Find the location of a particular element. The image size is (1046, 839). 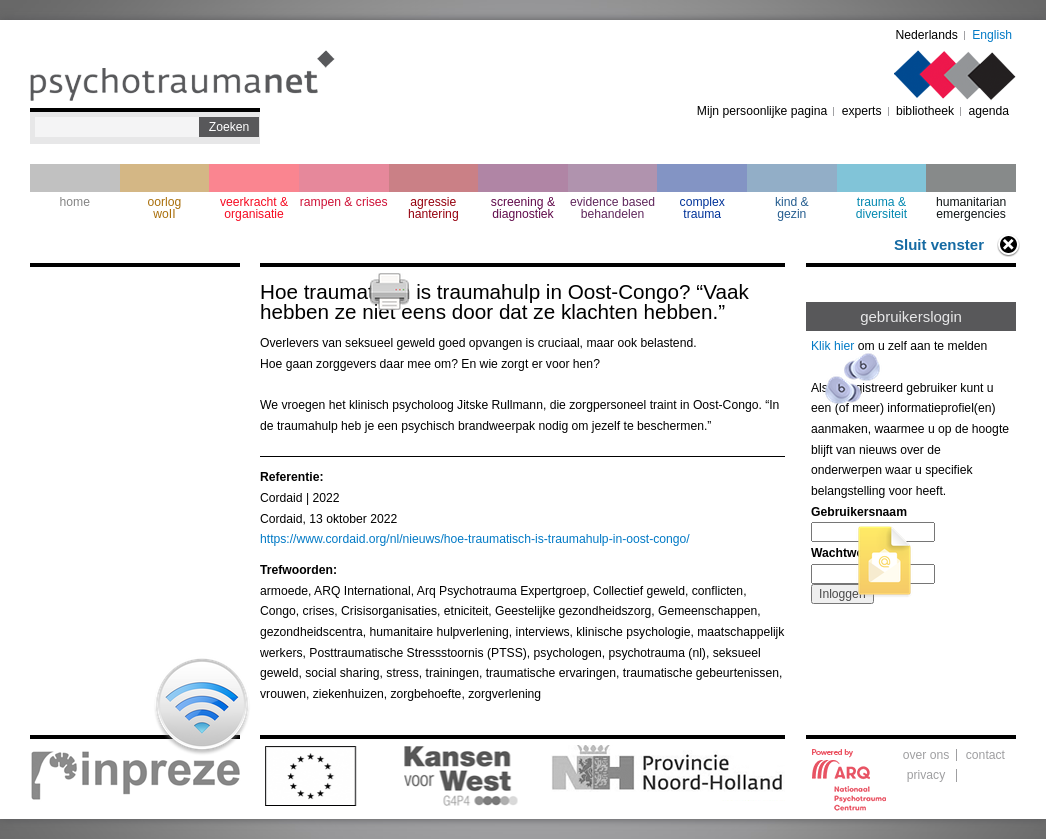

connect Beats earbuds via bluetooth is located at coordinates (852, 378).